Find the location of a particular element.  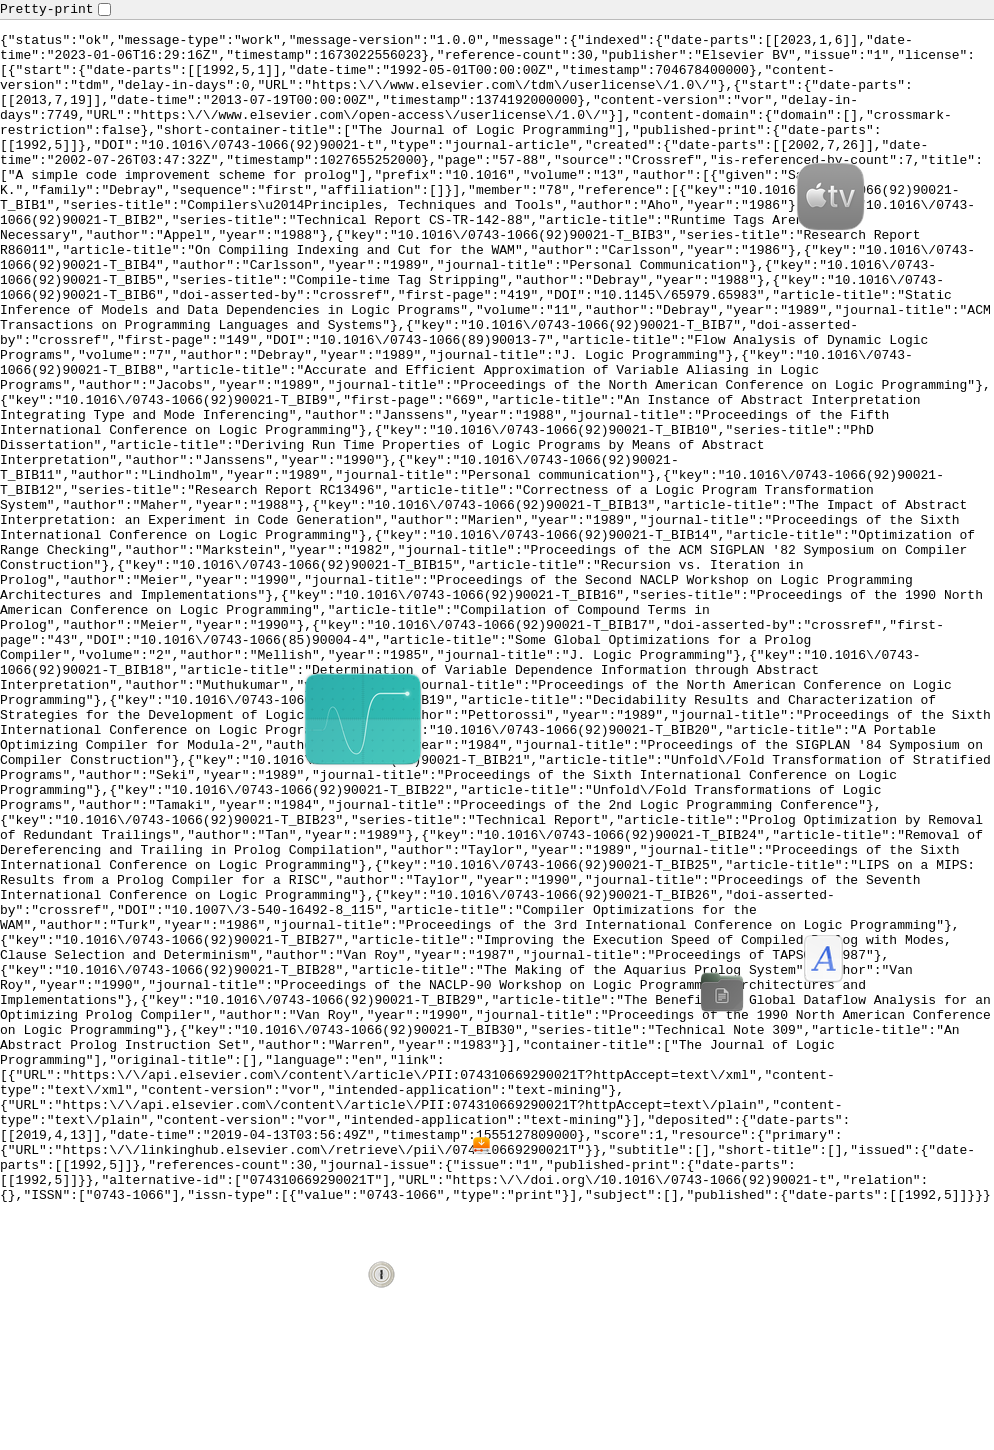

open a font file is located at coordinates (823, 958).